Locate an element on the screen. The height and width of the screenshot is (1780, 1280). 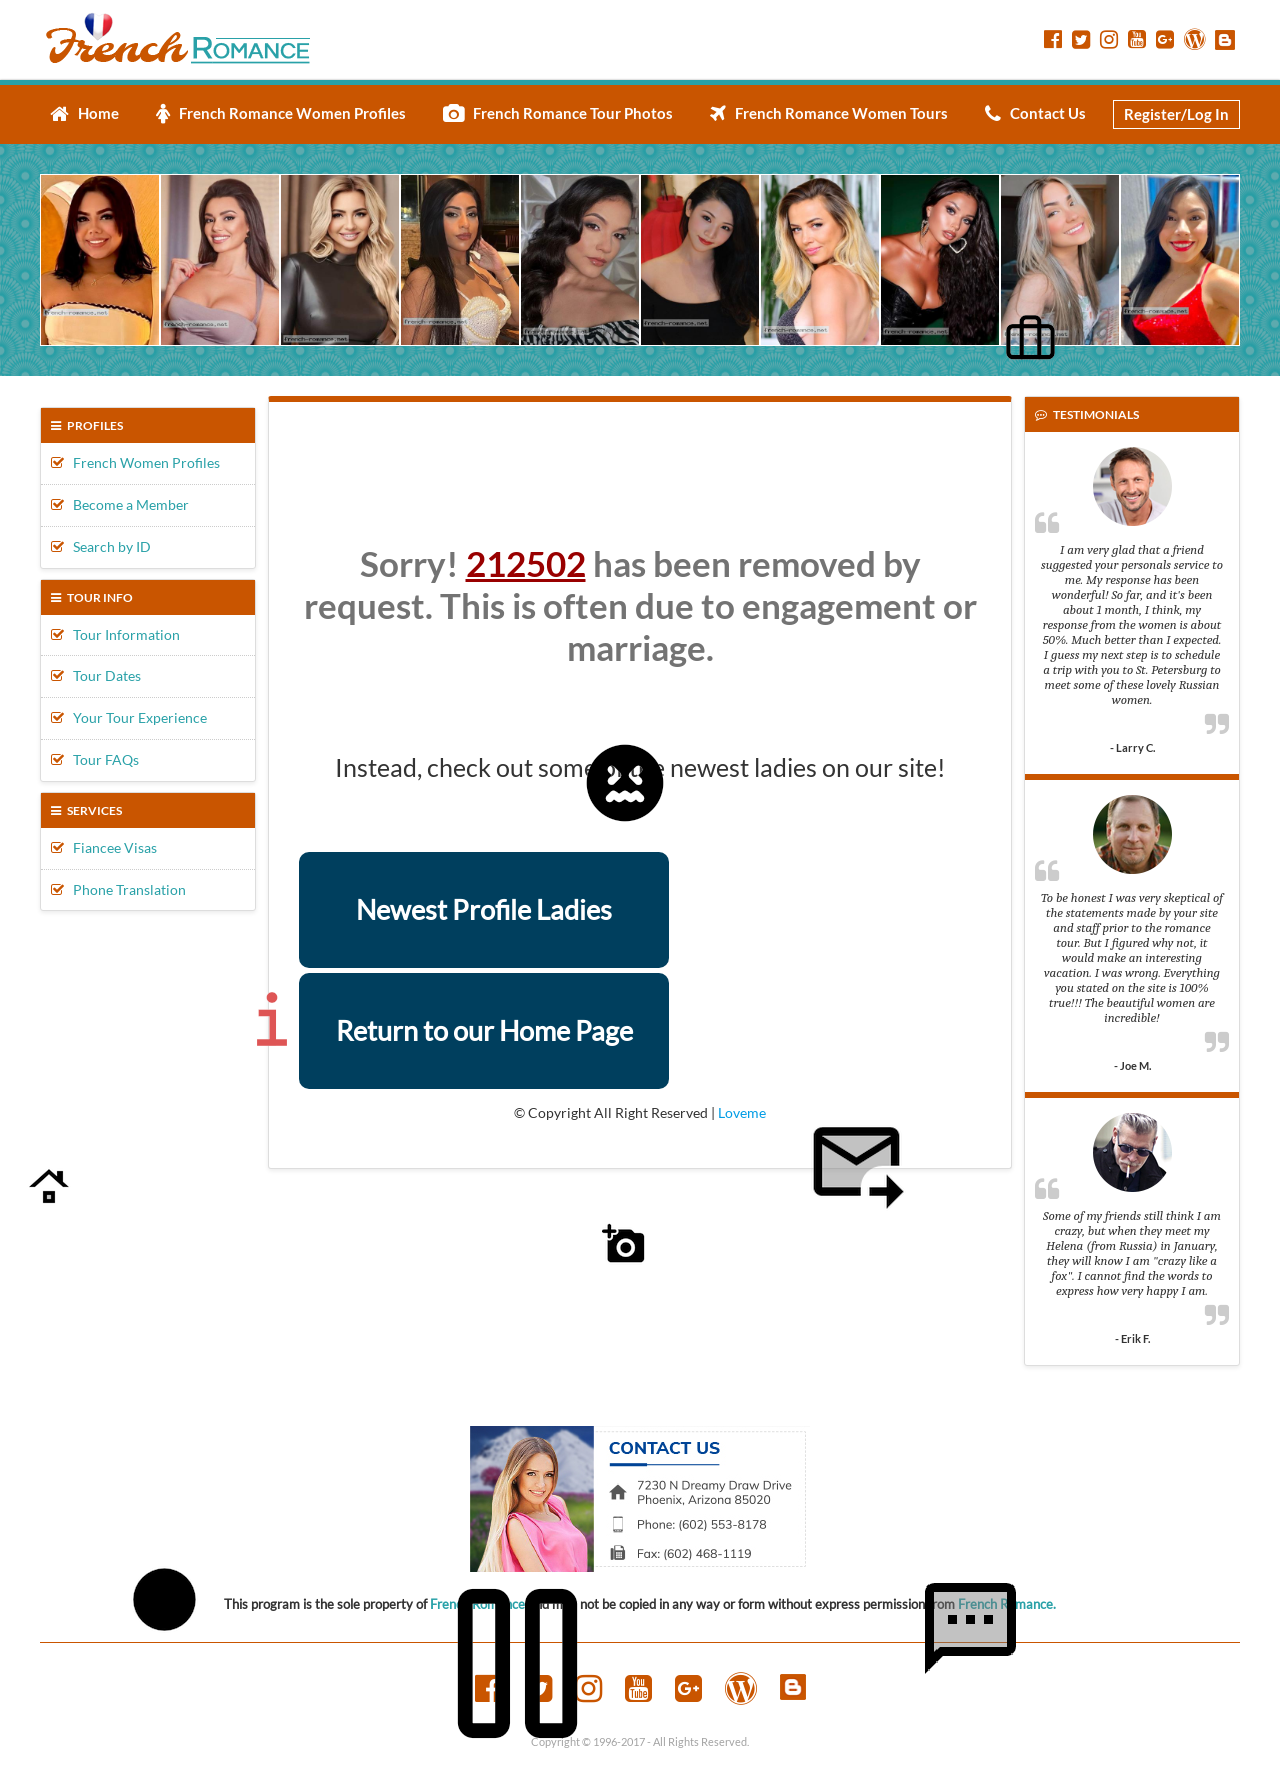
pause media playback is located at coordinates (517, 1663).